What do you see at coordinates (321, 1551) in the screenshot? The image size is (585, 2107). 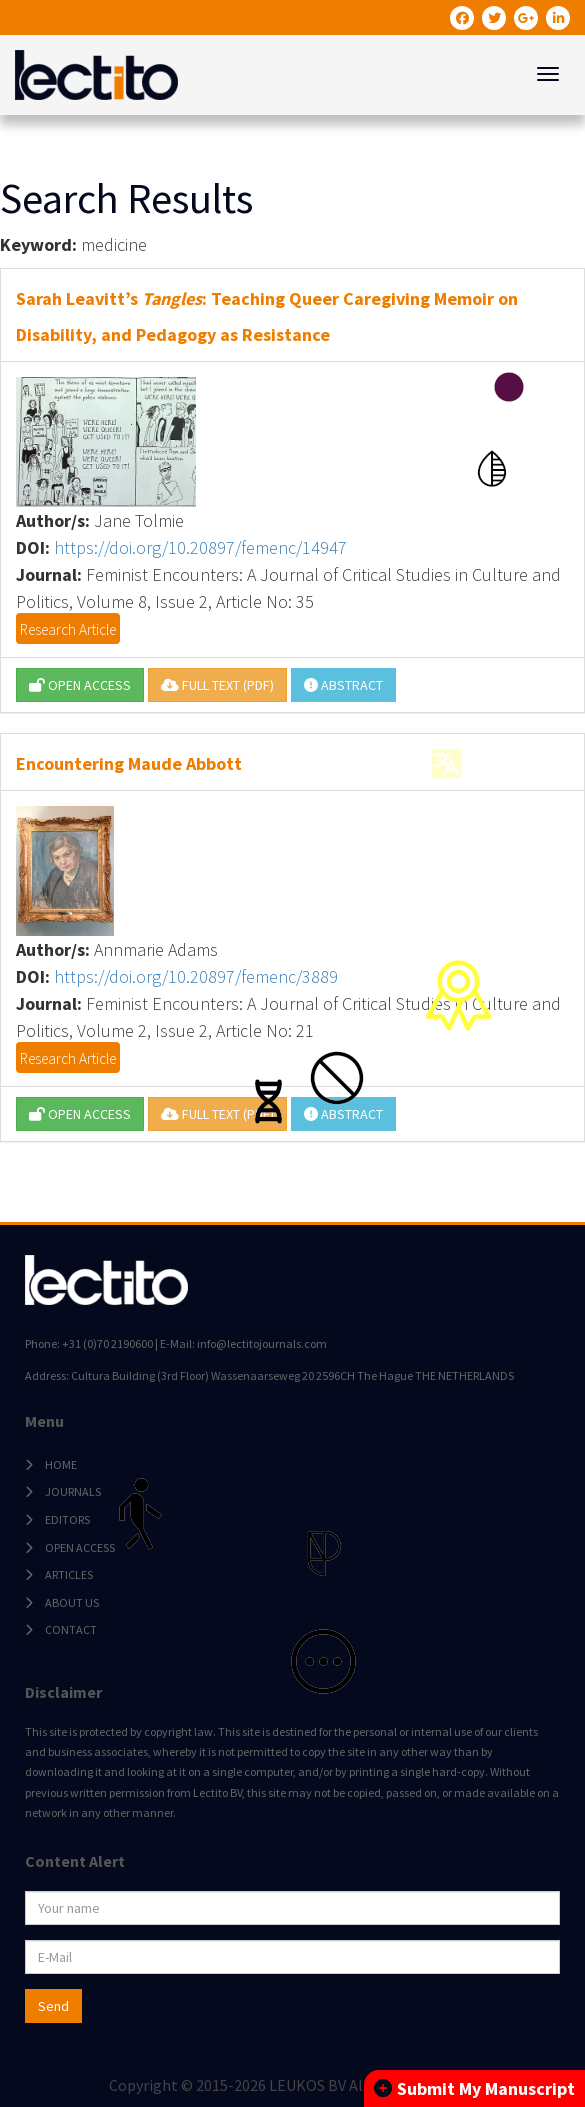 I see `phosphor icons logo` at bounding box center [321, 1551].